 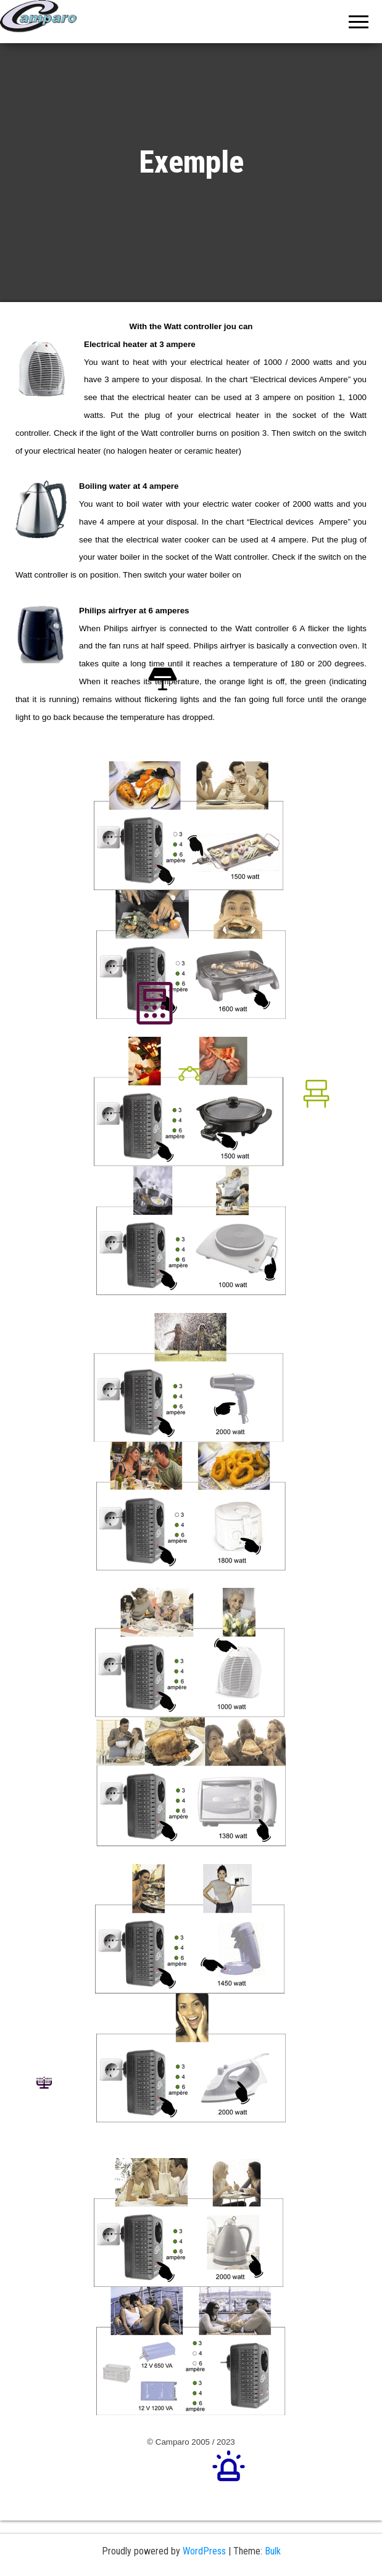 What do you see at coordinates (162, 679) in the screenshot?
I see `access presentation or speaker mode` at bounding box center [162, 679].